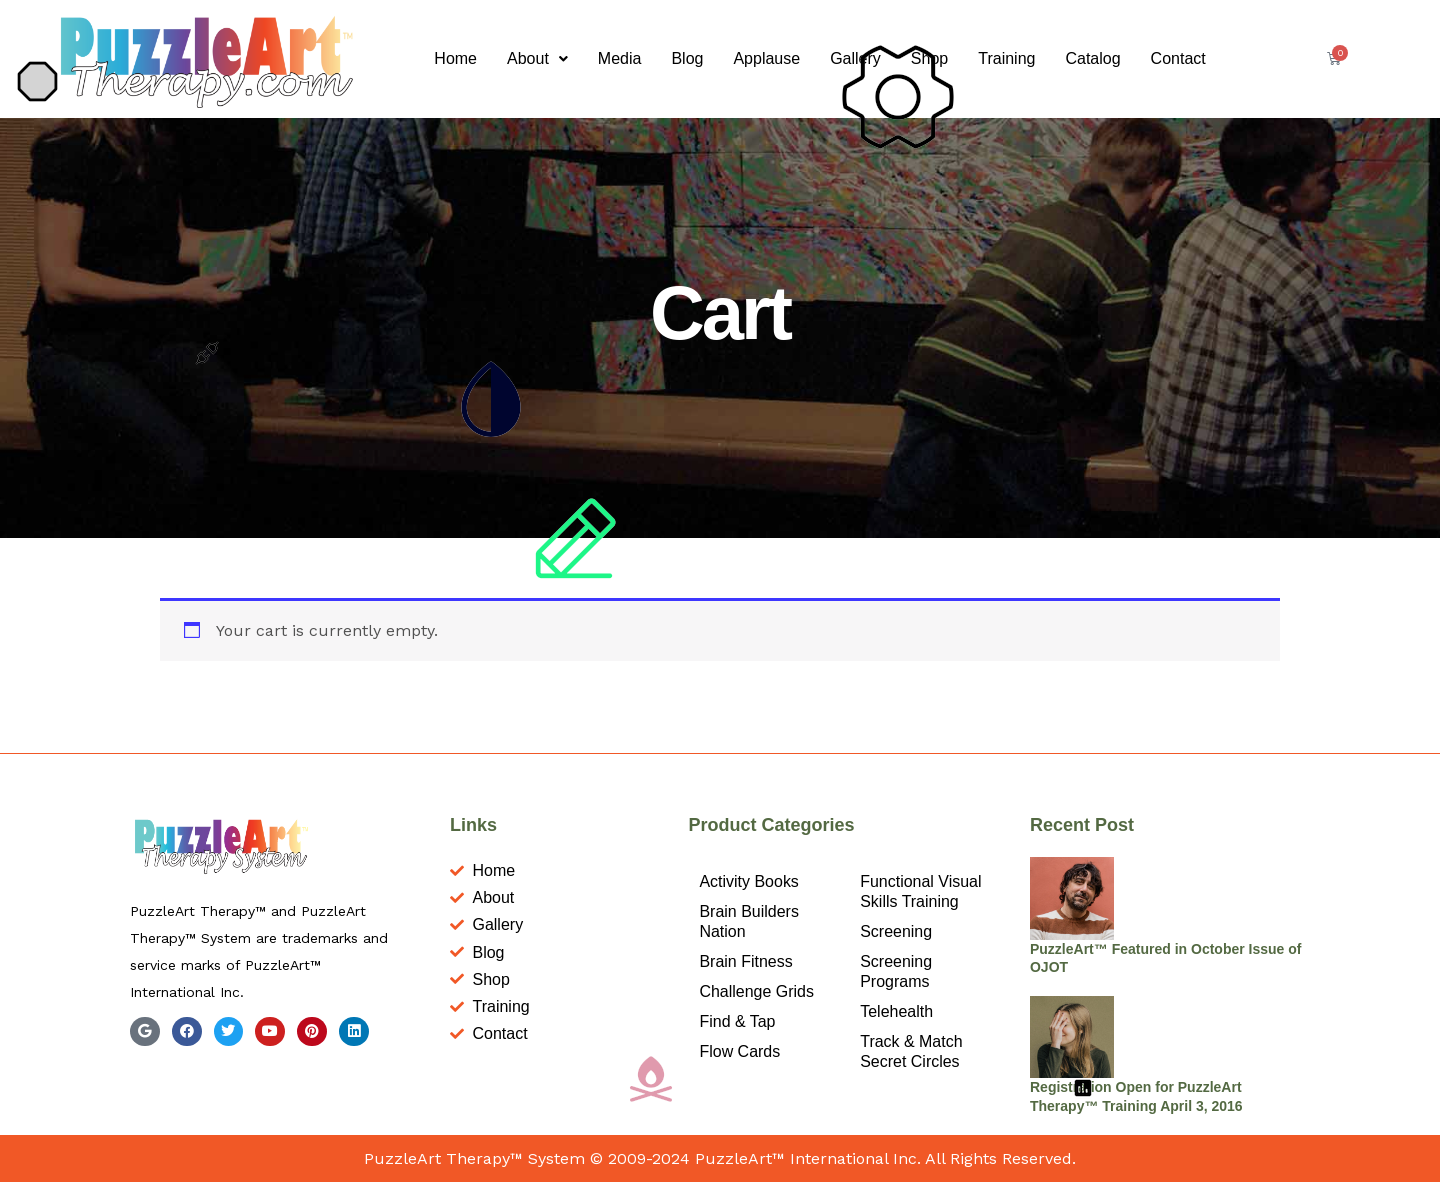  Describe the element at coordinates (1083, 1088) in the screenshot. I see `view analytics and reports` at that location.